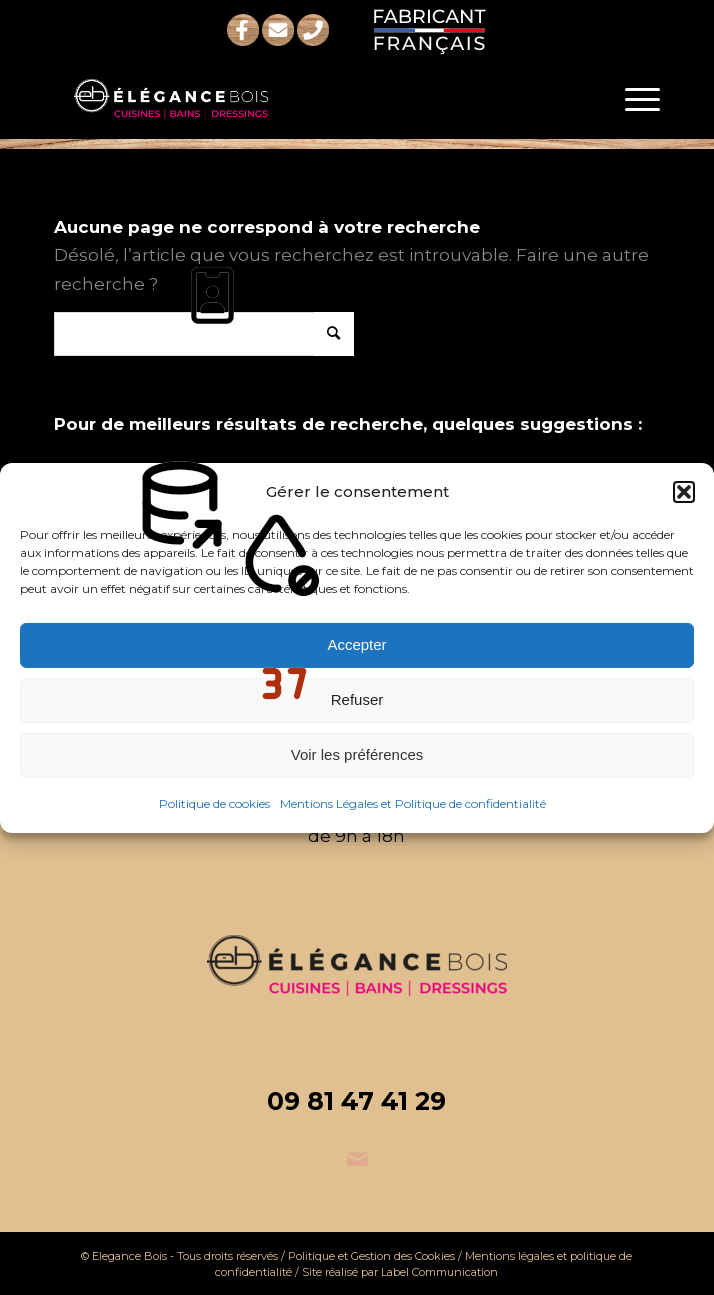  Describe the element at coordinates (276, 553) in the screenshot. I see `disable water or liquid-related feature` at that location.